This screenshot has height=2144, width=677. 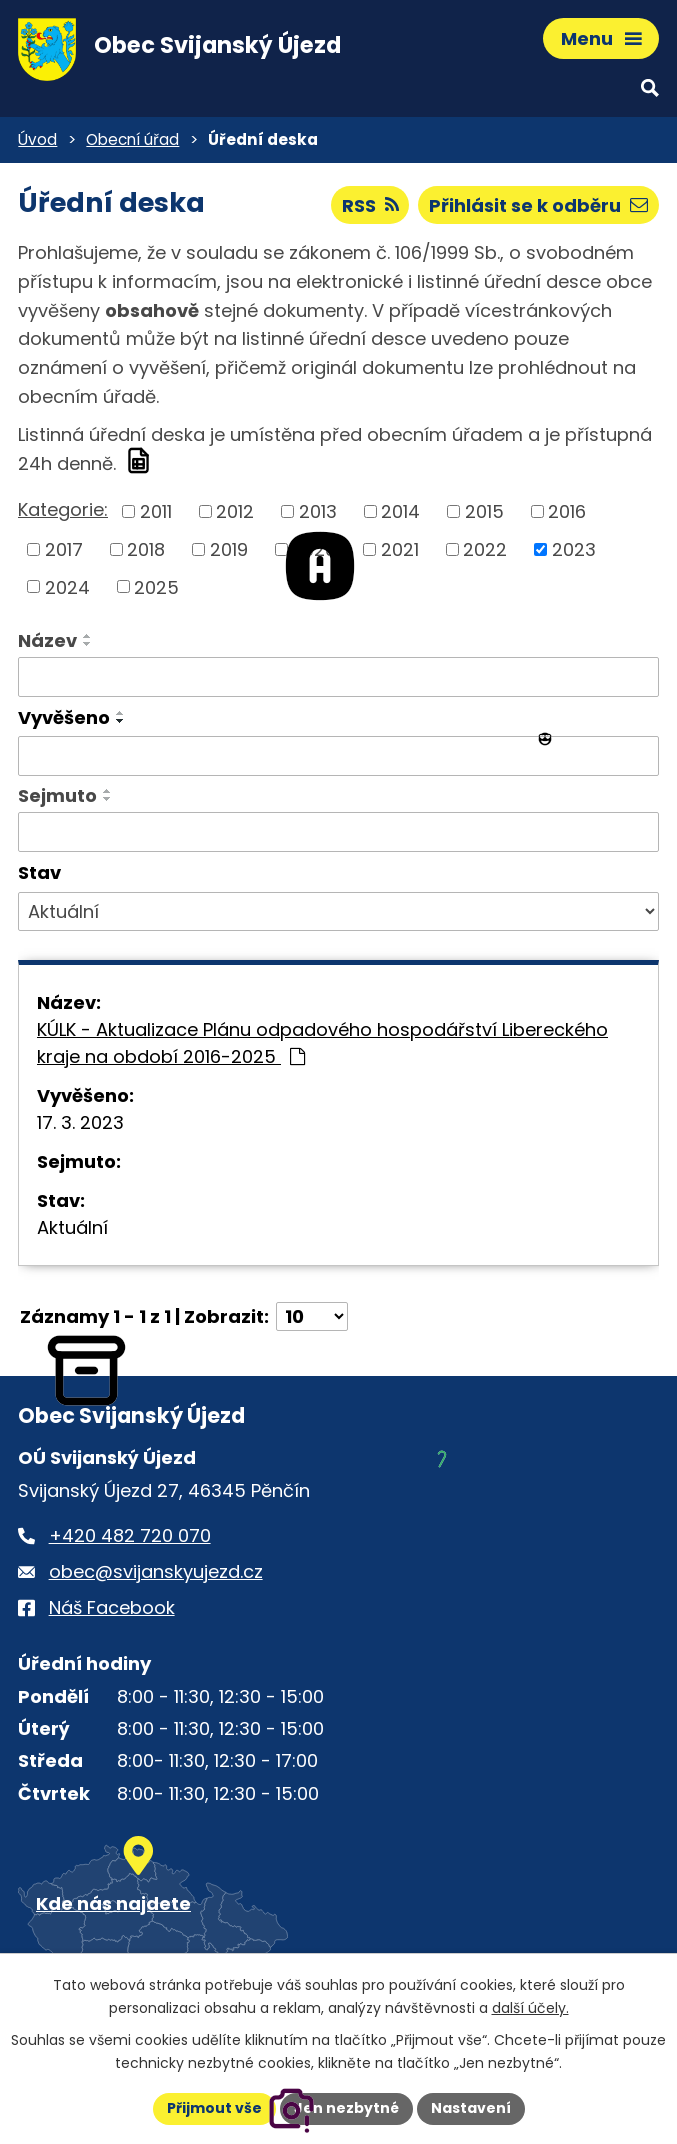 What do you see at coordinates (320, 566) in the screenshot?
I see `select font style or text formatting option` at bounding box center [320, 566].